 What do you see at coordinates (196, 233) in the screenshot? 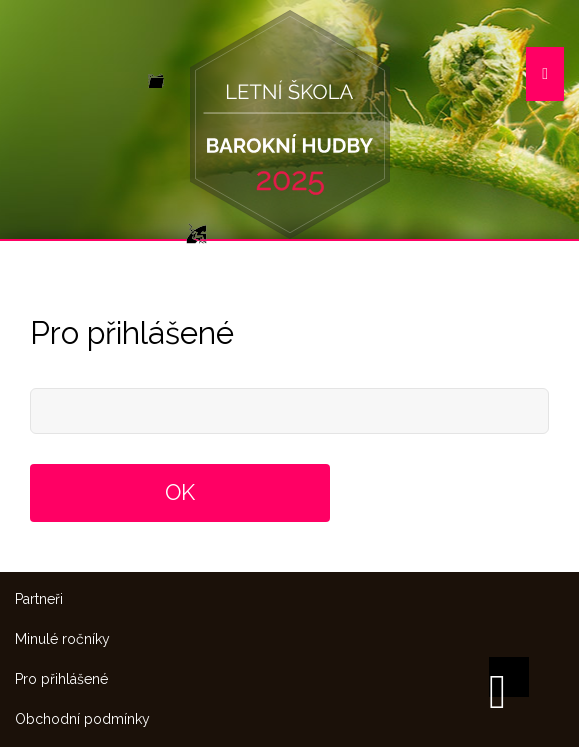
I see `activate a lightning-based attack or ability` at bounding box center [196, 233].